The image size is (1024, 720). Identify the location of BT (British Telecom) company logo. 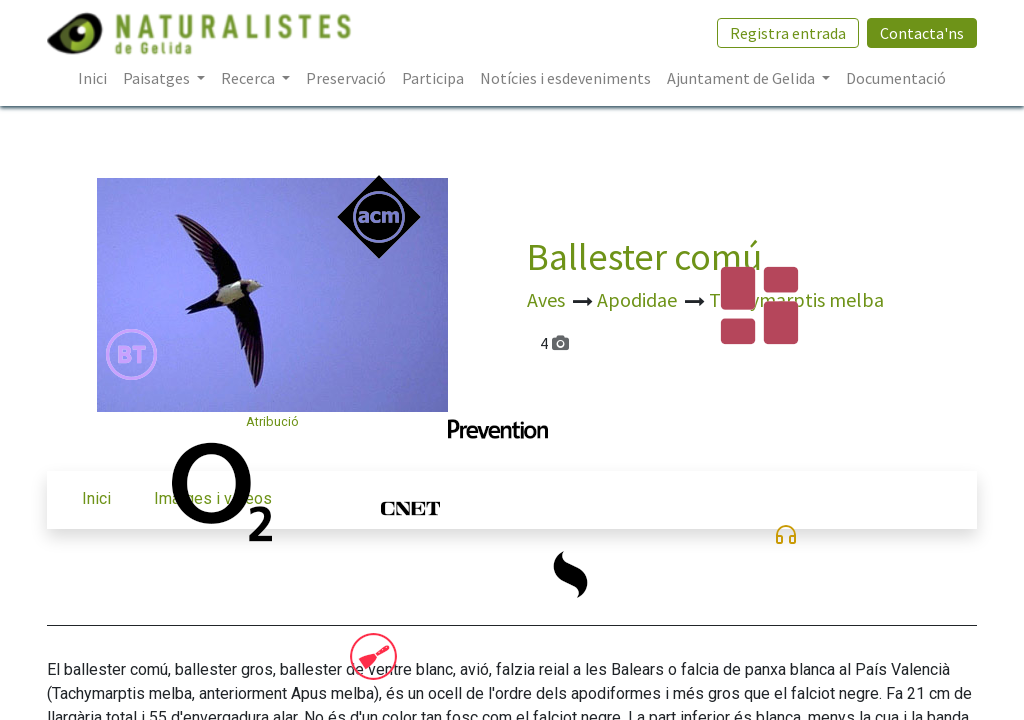
(131, 354).